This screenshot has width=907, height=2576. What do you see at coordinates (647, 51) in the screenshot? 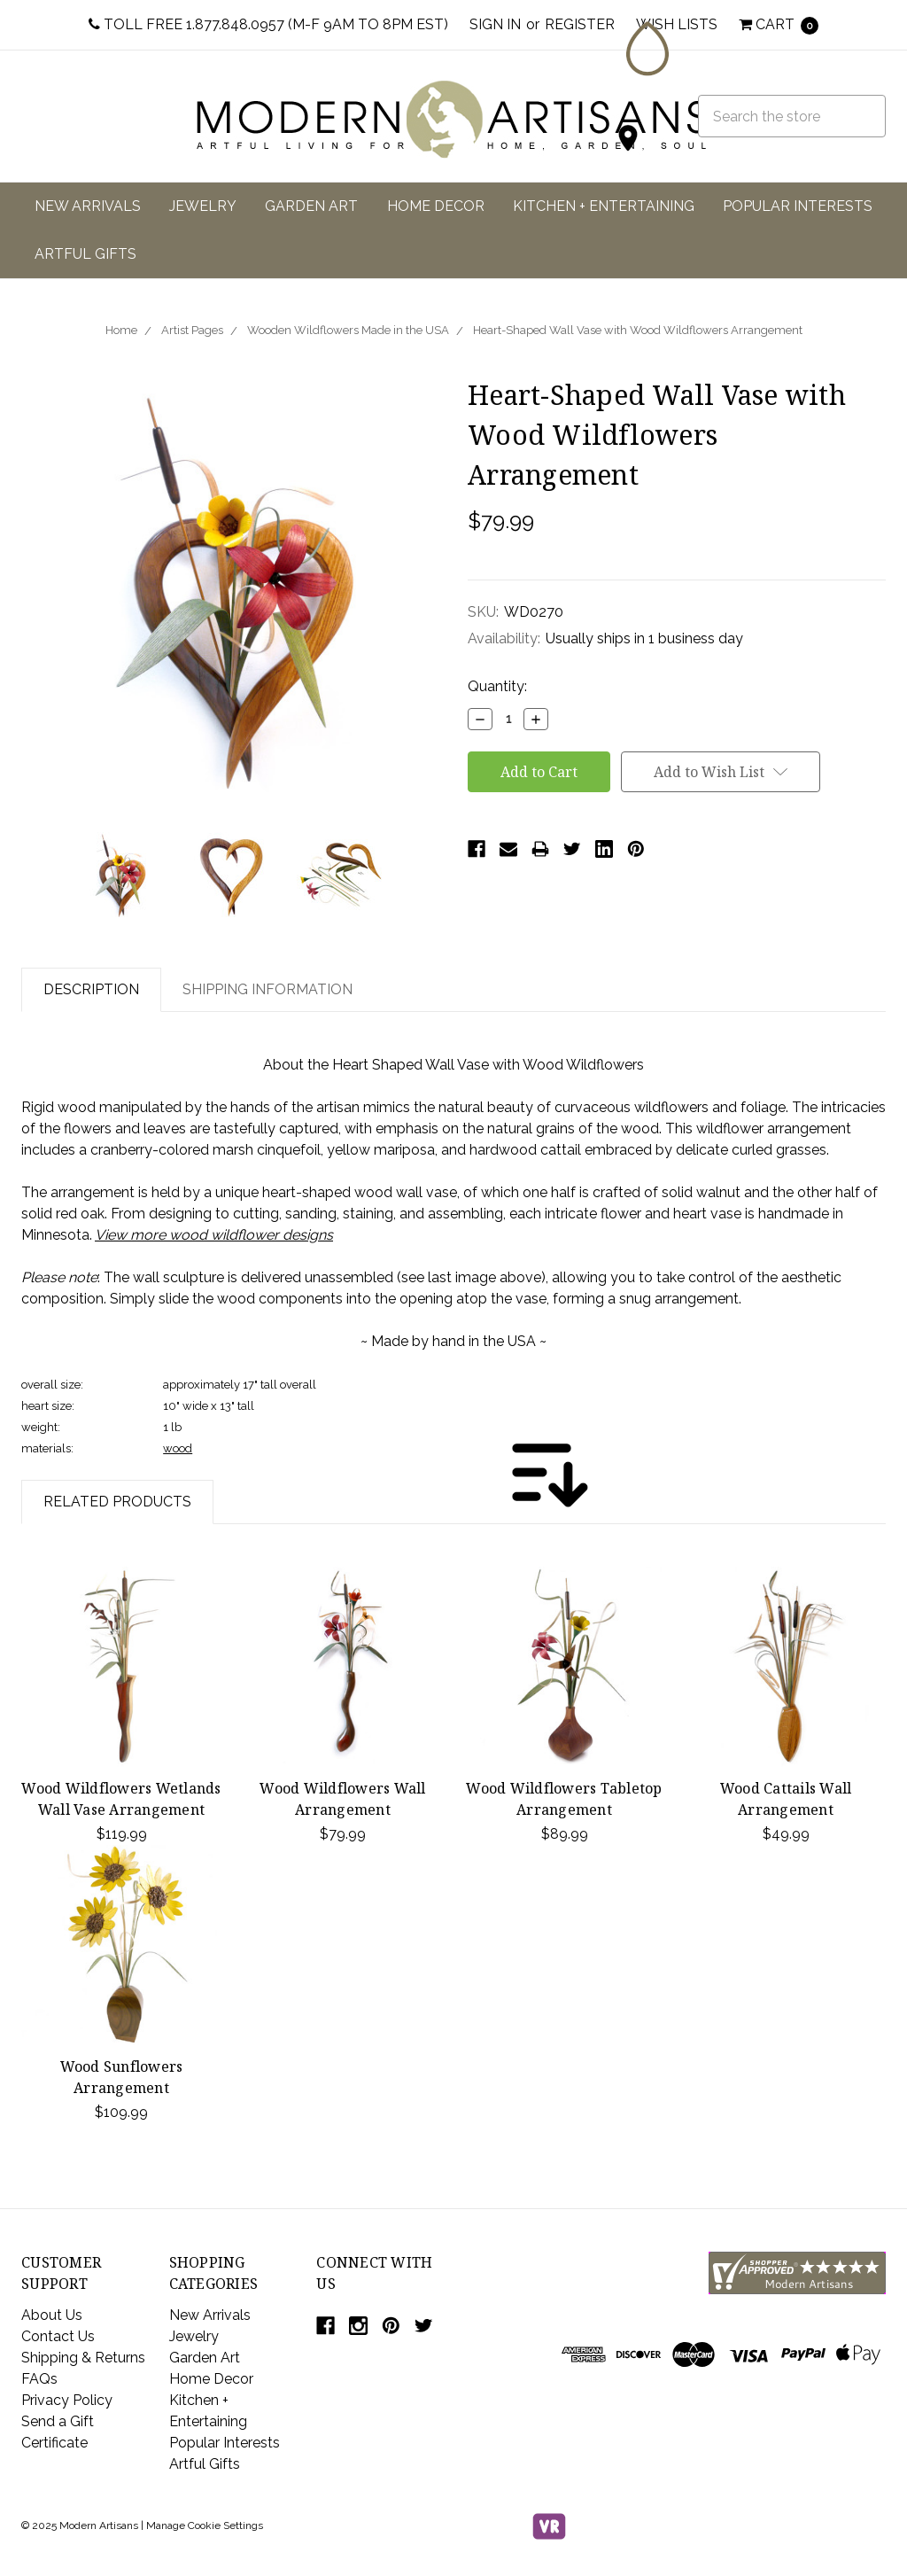
I see `indicates water or liquid-related settings` at bounding box center [647, 51].